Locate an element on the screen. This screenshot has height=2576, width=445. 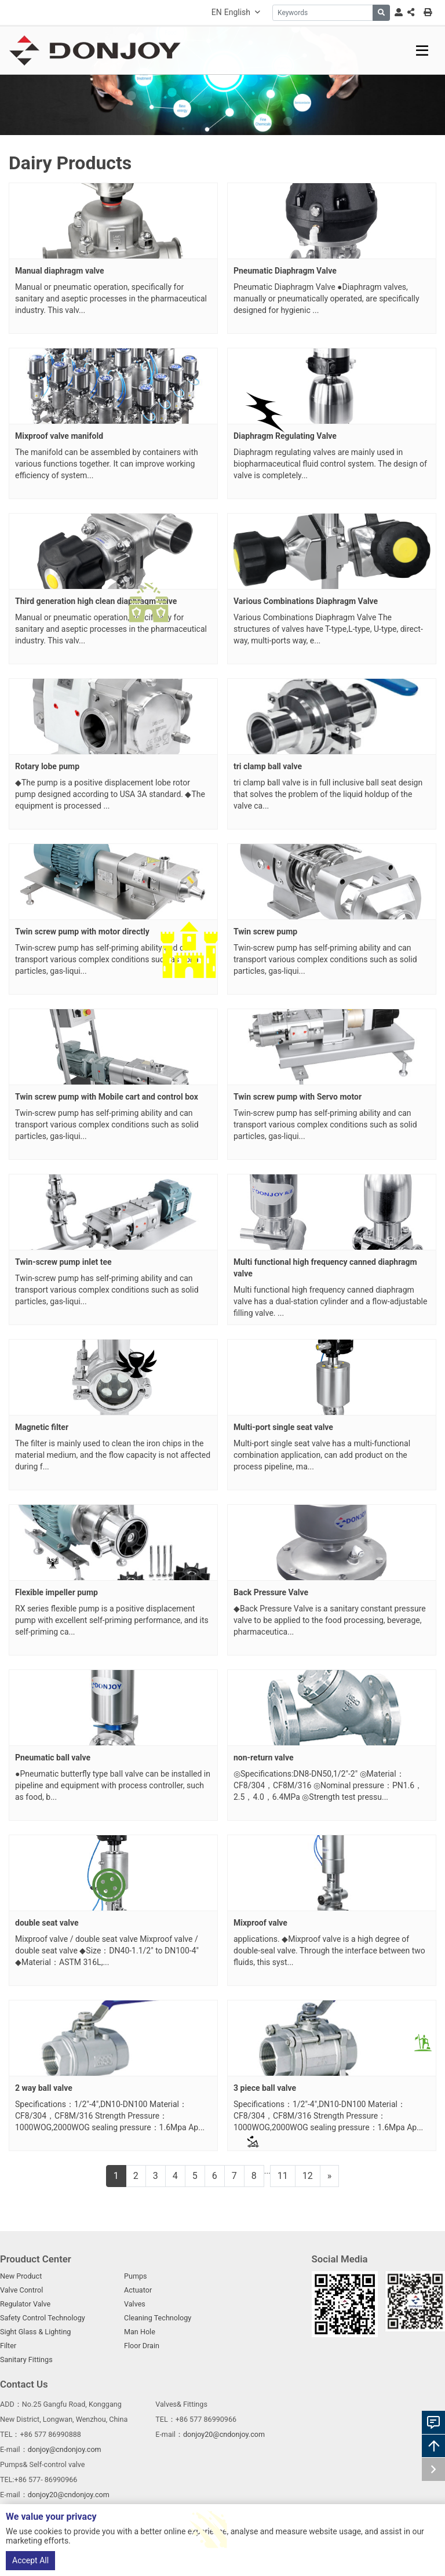
indicates a violent attack or slash action is located at coordinates (207, 2528).